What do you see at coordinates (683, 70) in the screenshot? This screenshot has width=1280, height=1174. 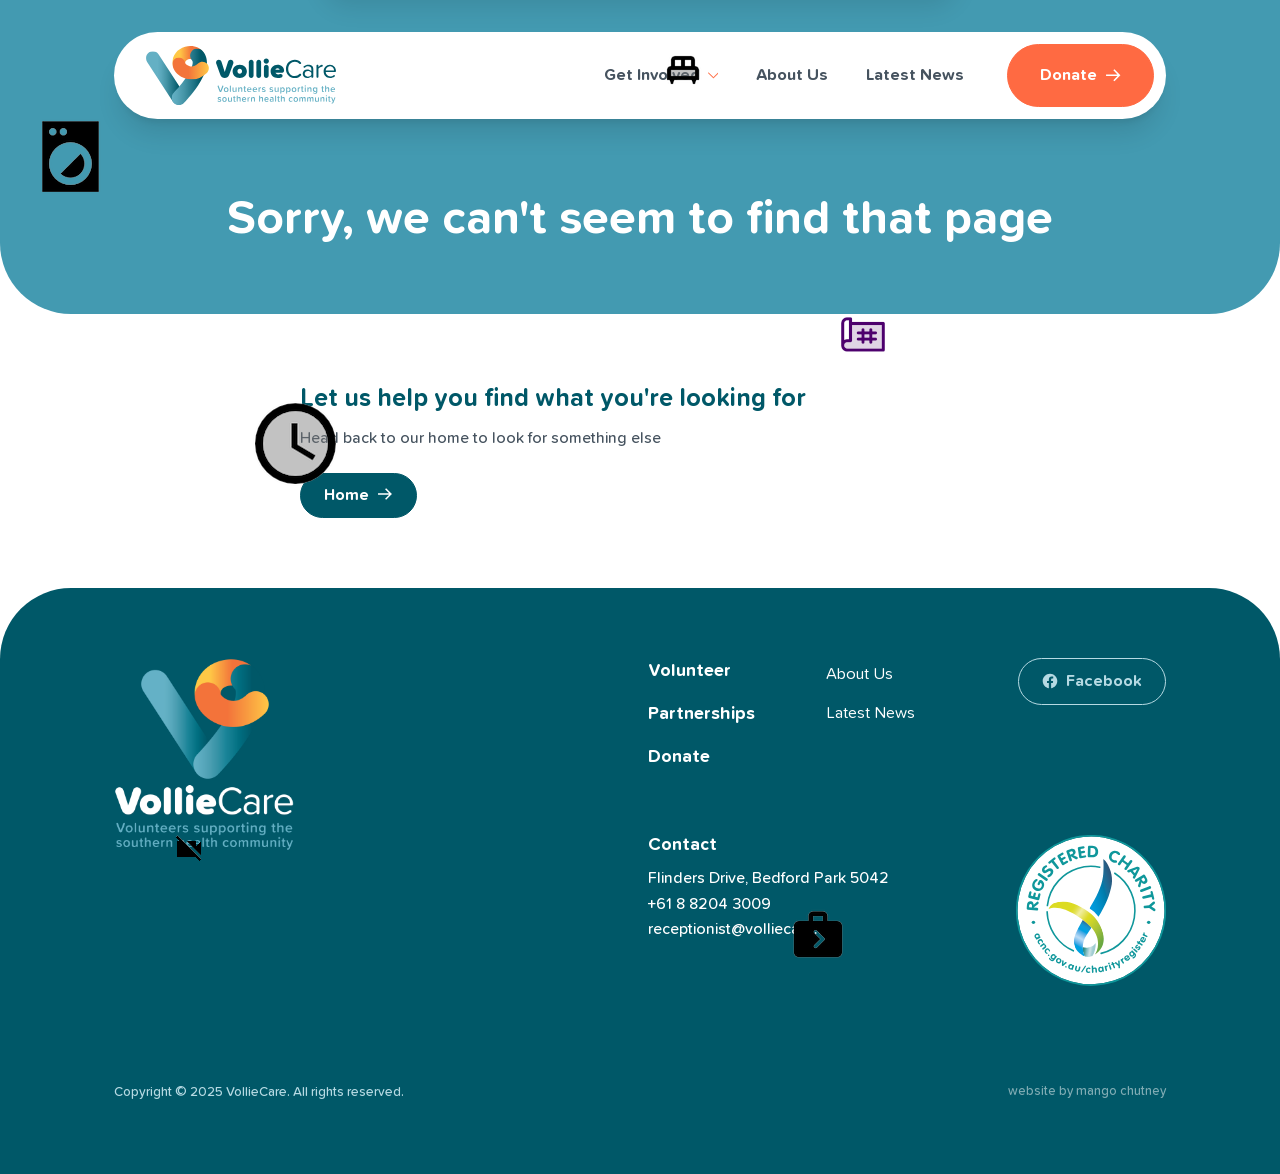 I see `view single room accommodations` at bounding box center [683, 70].